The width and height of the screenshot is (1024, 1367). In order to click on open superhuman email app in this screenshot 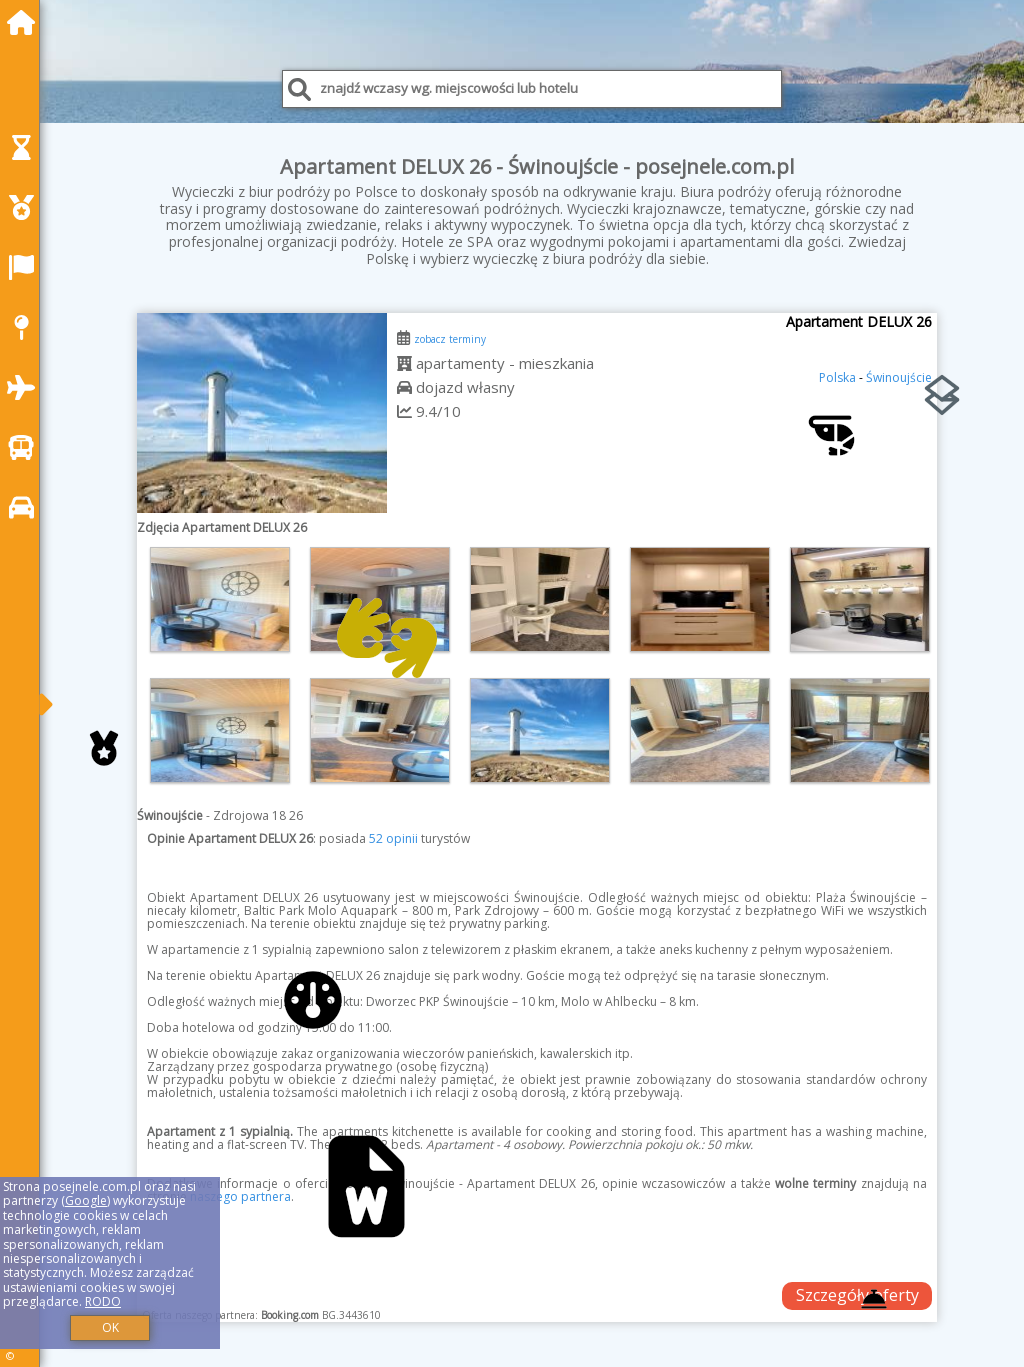, I will do `click(942, 394)`.